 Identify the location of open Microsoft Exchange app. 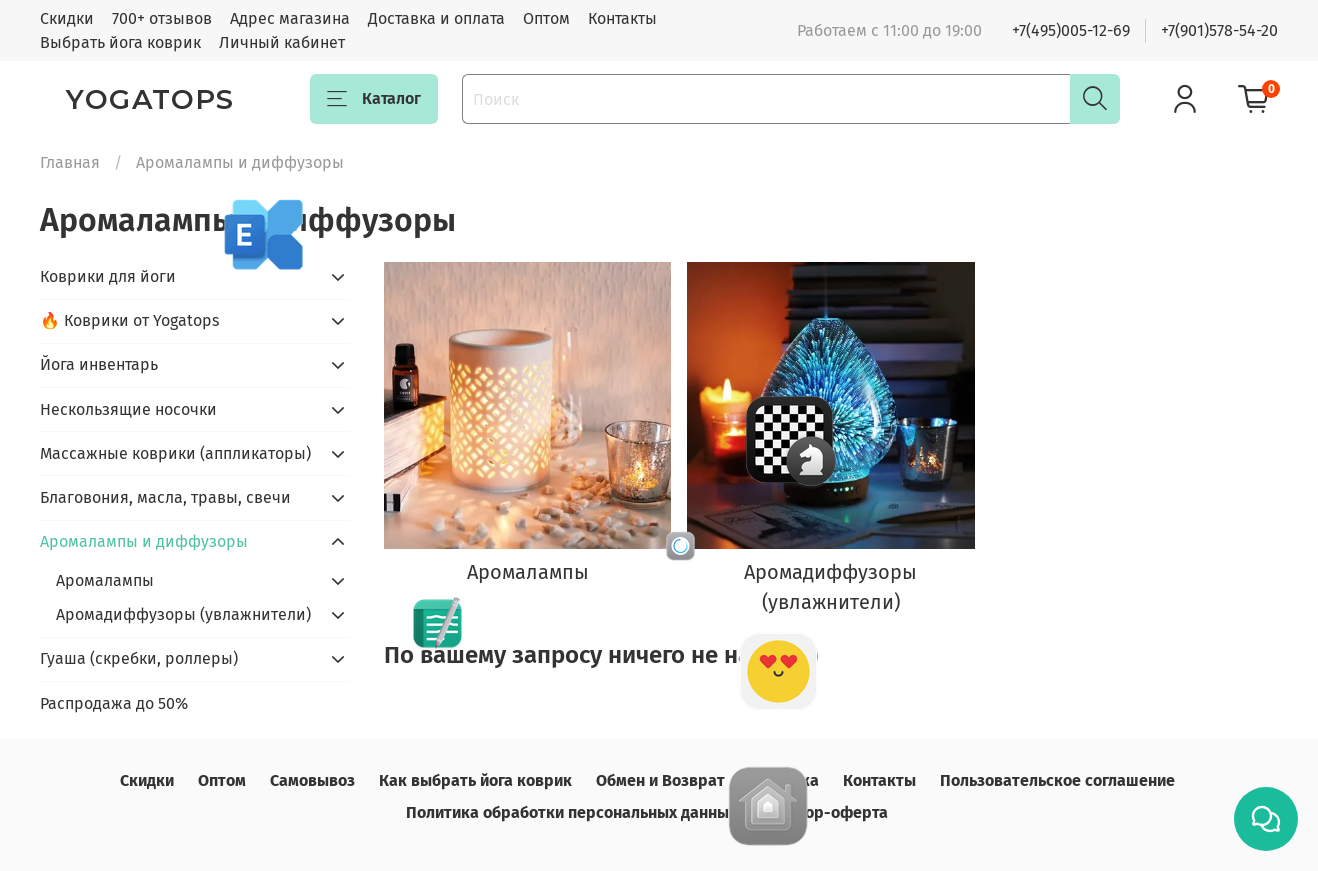
(264, 235).